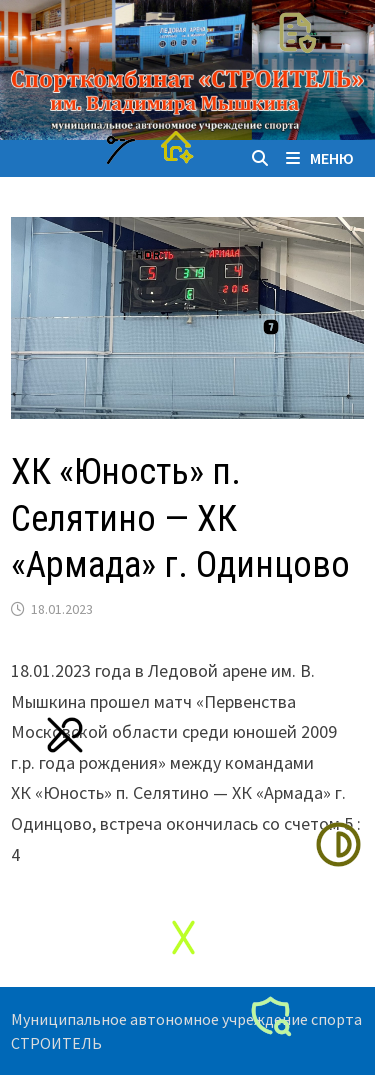  What do you see at coordinates (65, 735) in the screenshot?
I see `mute microphone` at bounding box center [65, 735].